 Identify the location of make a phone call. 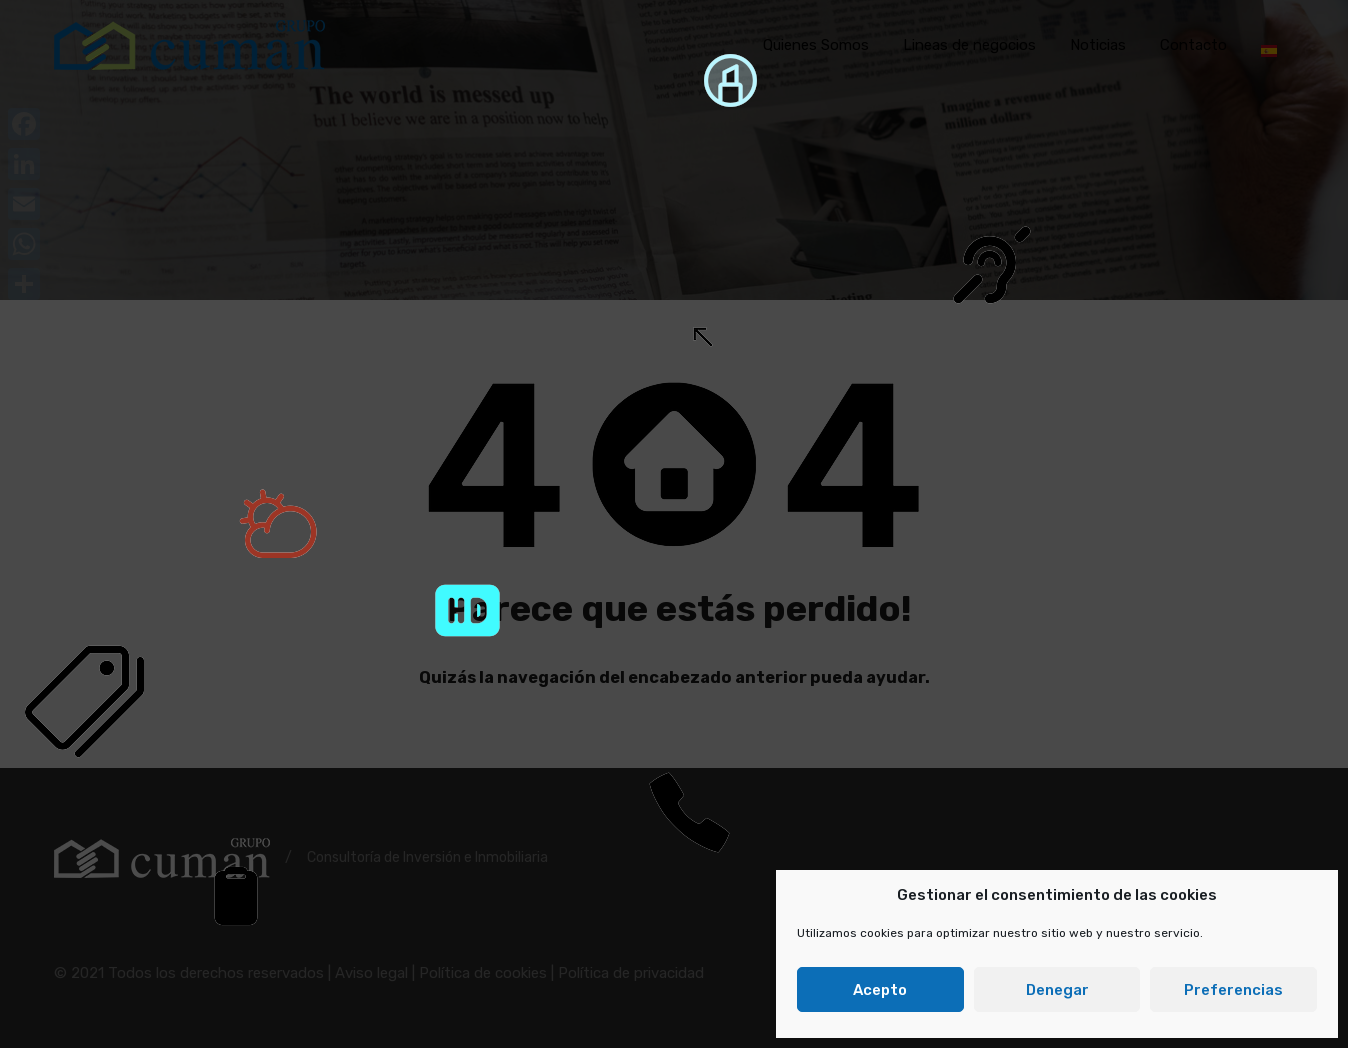
(689, 812).